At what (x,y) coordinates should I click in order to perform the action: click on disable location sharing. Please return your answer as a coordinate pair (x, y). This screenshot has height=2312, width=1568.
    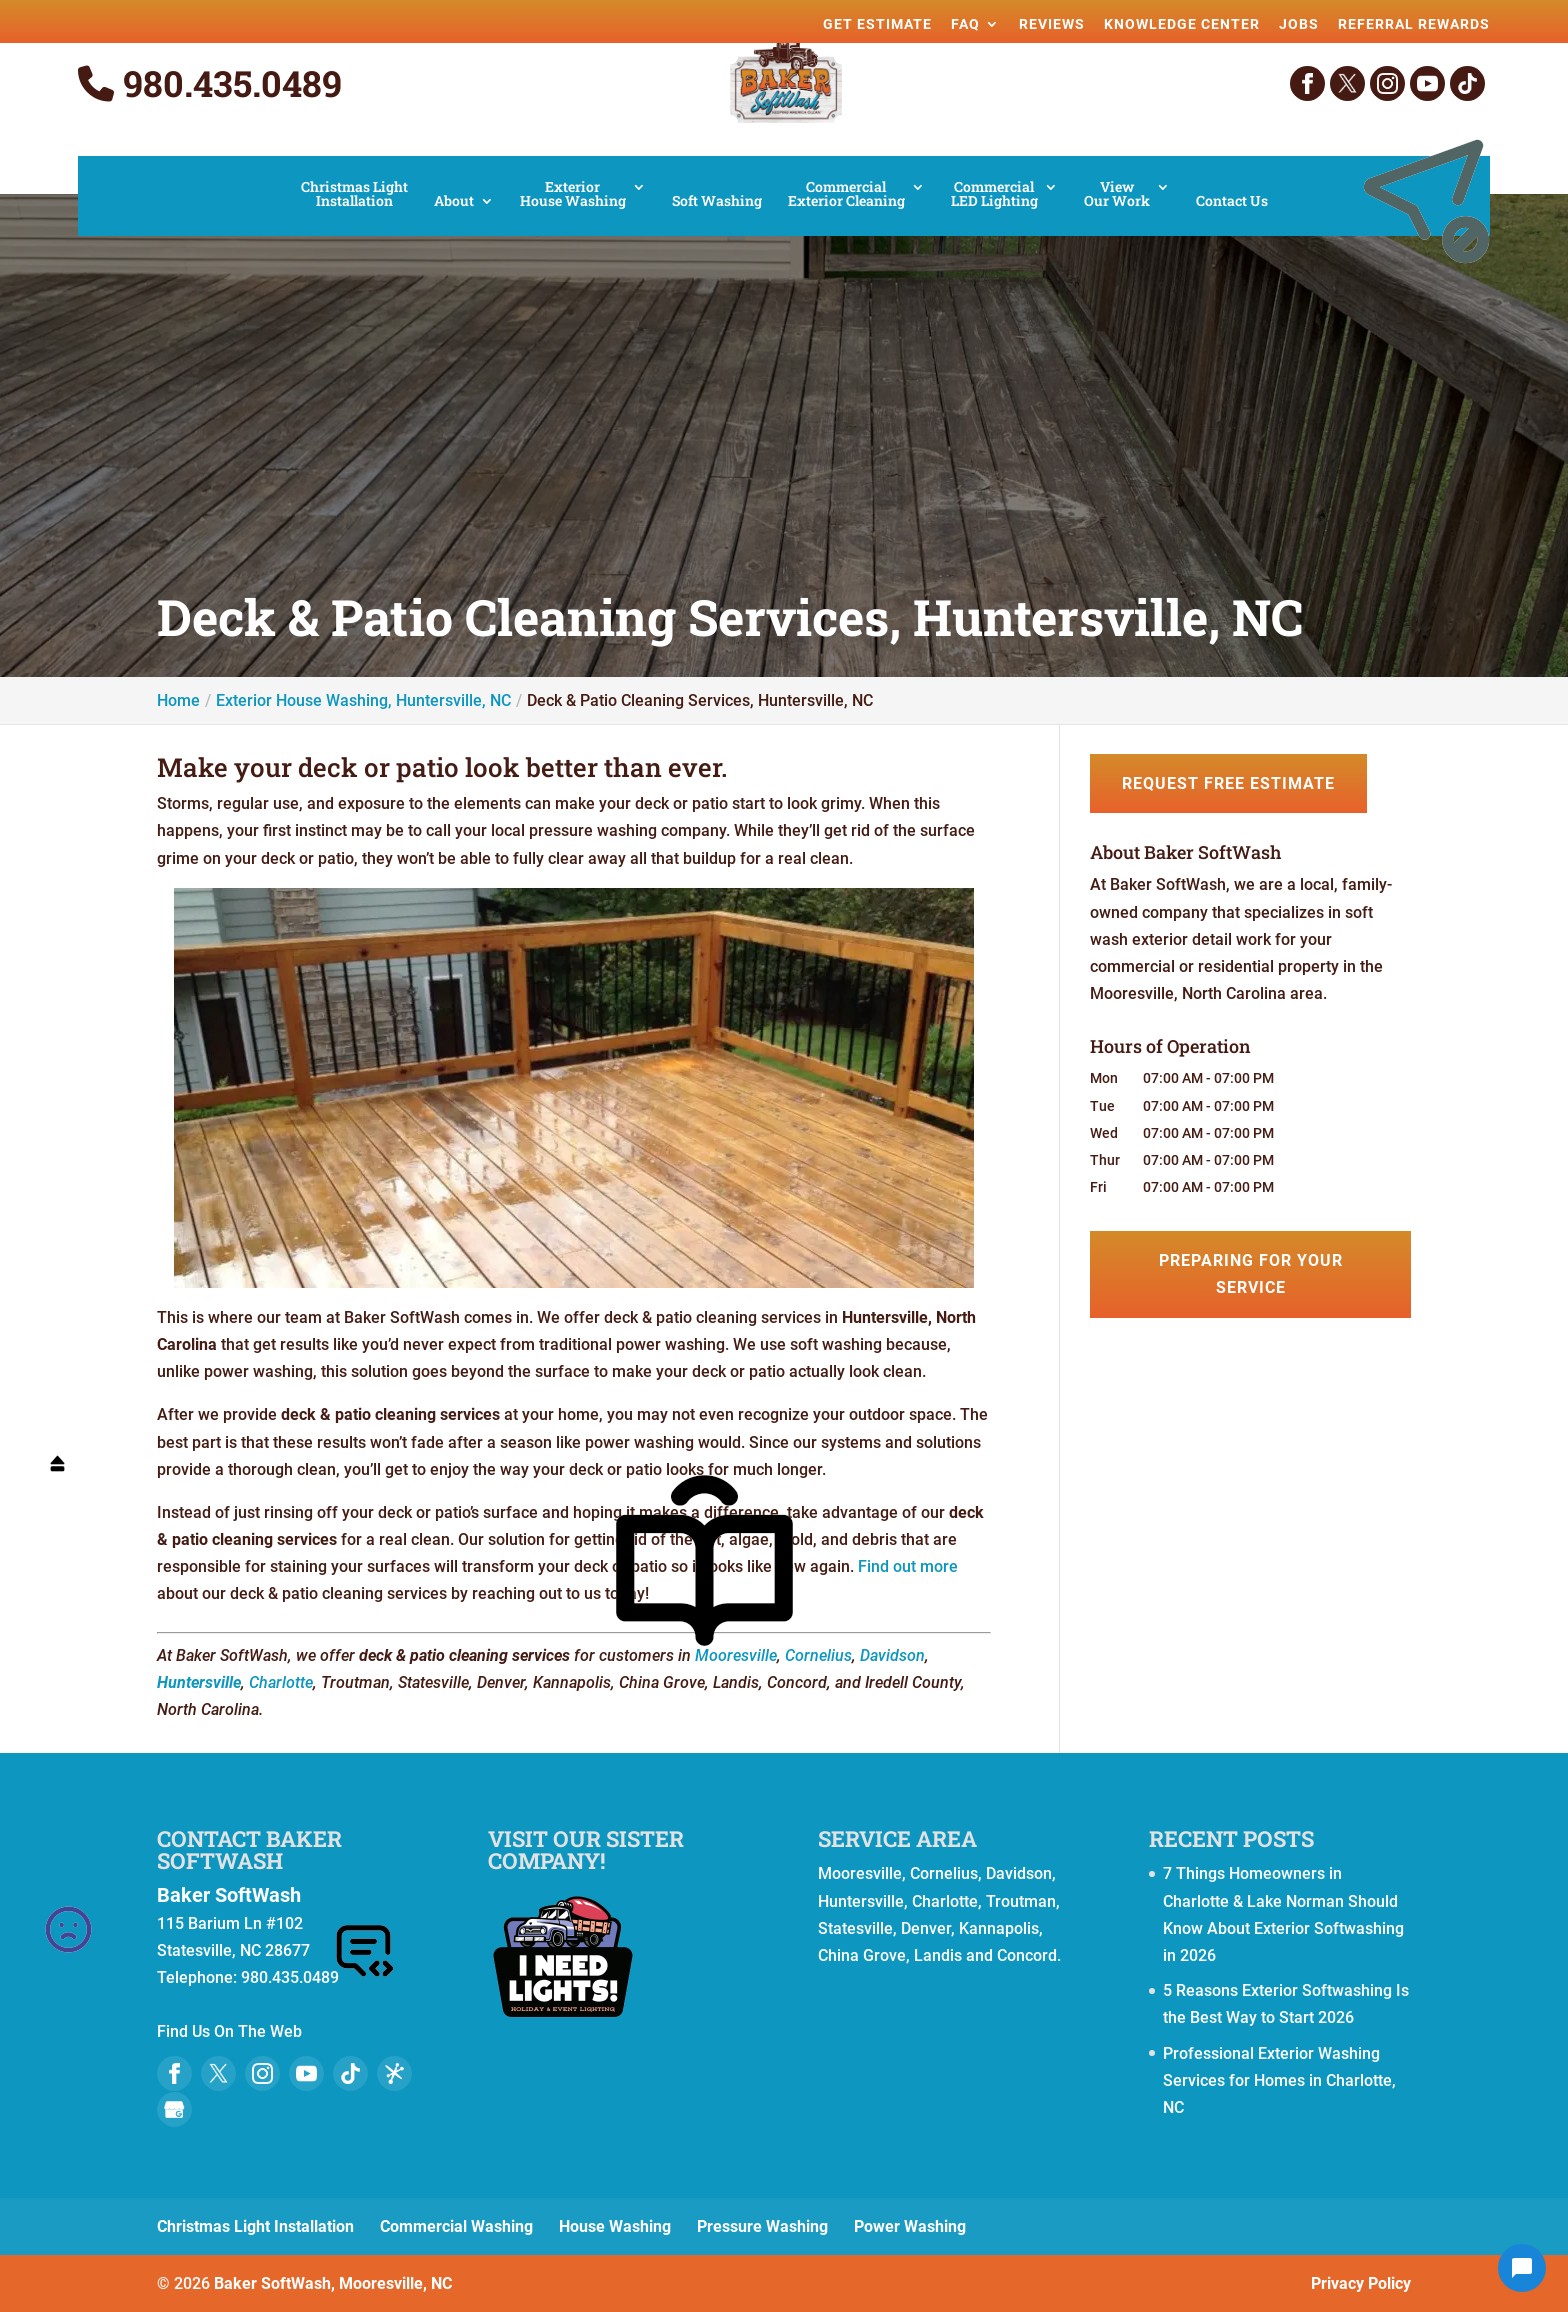
    Looking at the image, I should click on (1424, 198).